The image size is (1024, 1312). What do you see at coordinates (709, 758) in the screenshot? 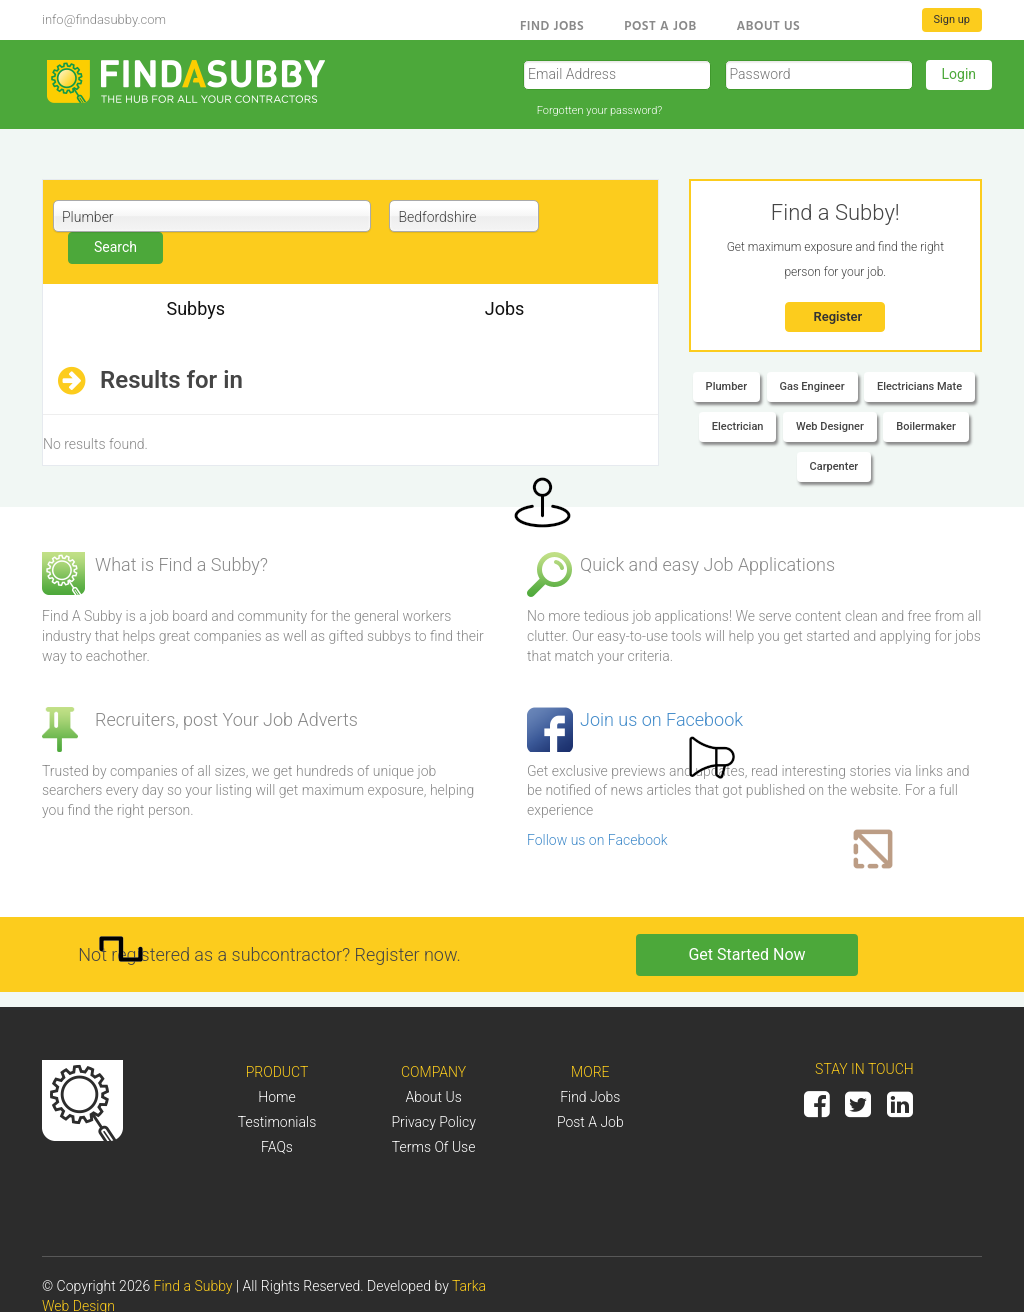
I see `make an announcement or broadcast` at bounding box center [709, 758].